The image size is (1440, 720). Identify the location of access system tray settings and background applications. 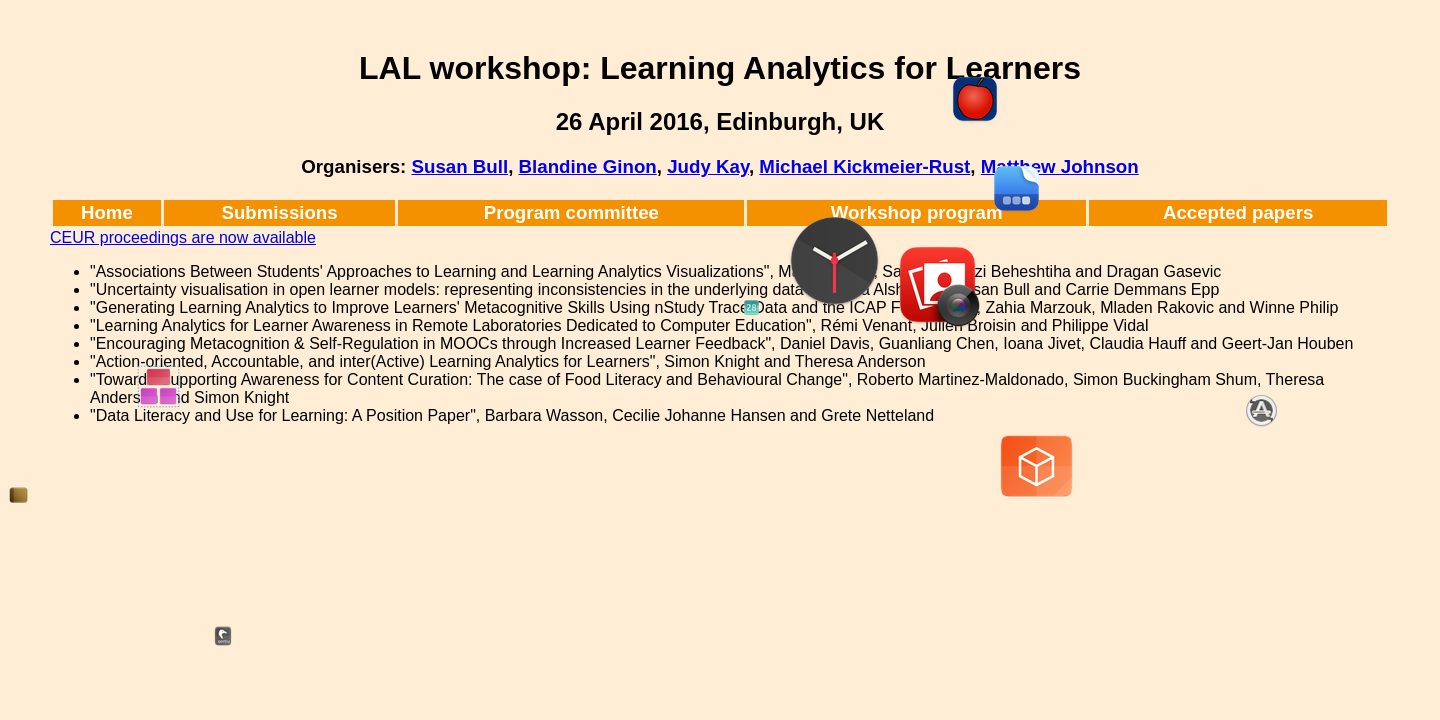
(1016, 188).